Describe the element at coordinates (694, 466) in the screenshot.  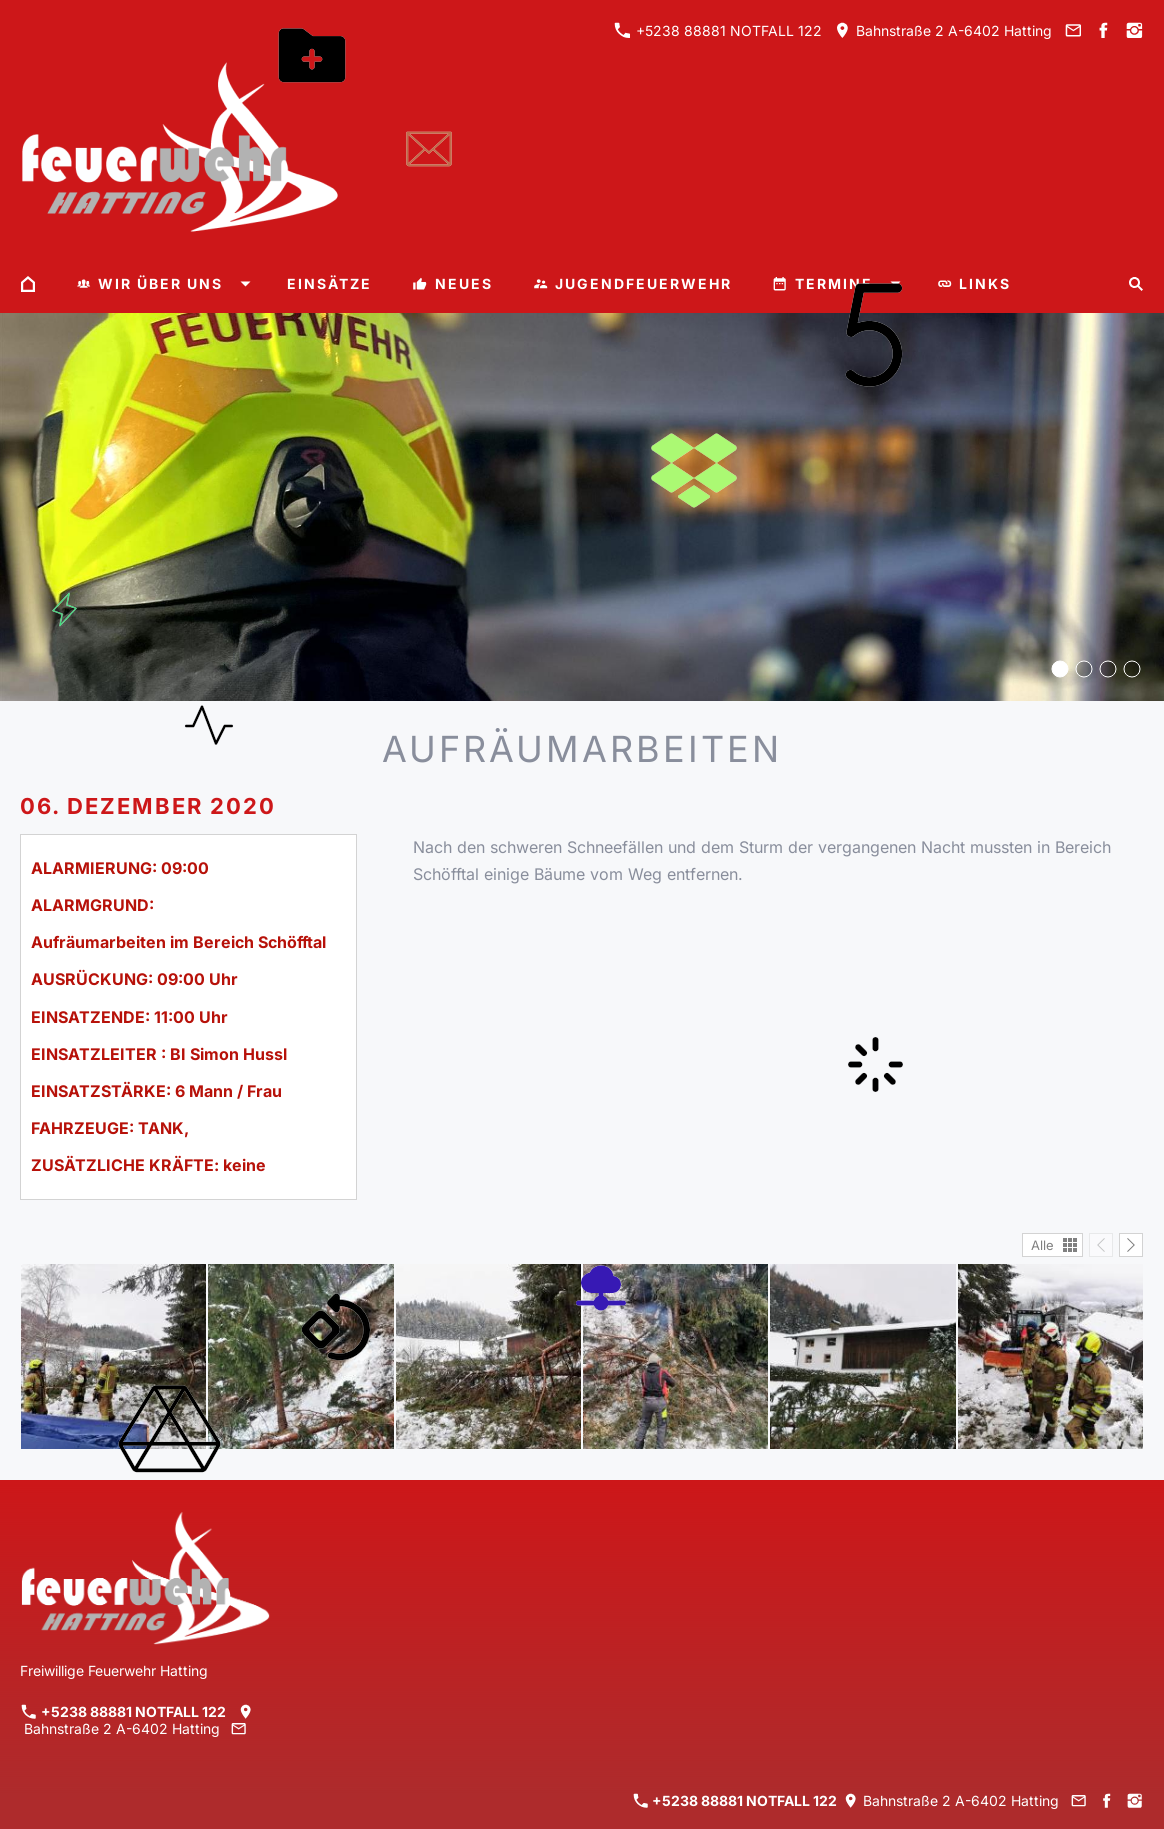
I see `open Dropbox app` at that location.